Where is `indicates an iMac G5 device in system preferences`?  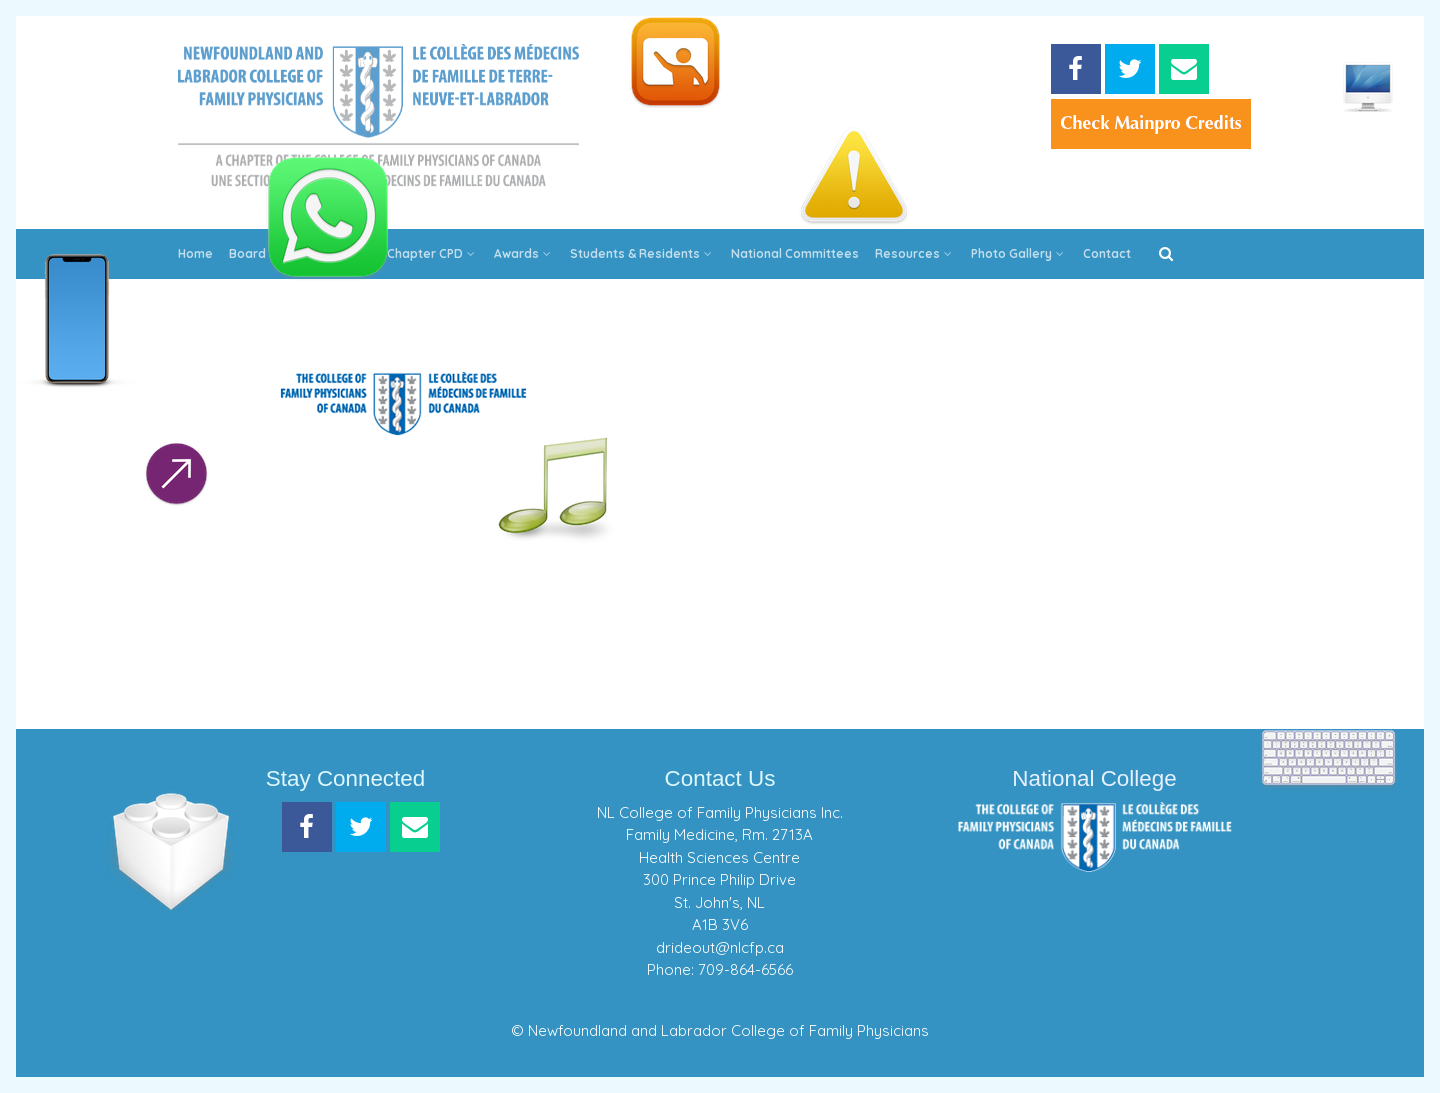 indicates an iMac G5 device in system preferences is located at coordinates (1368, 84).